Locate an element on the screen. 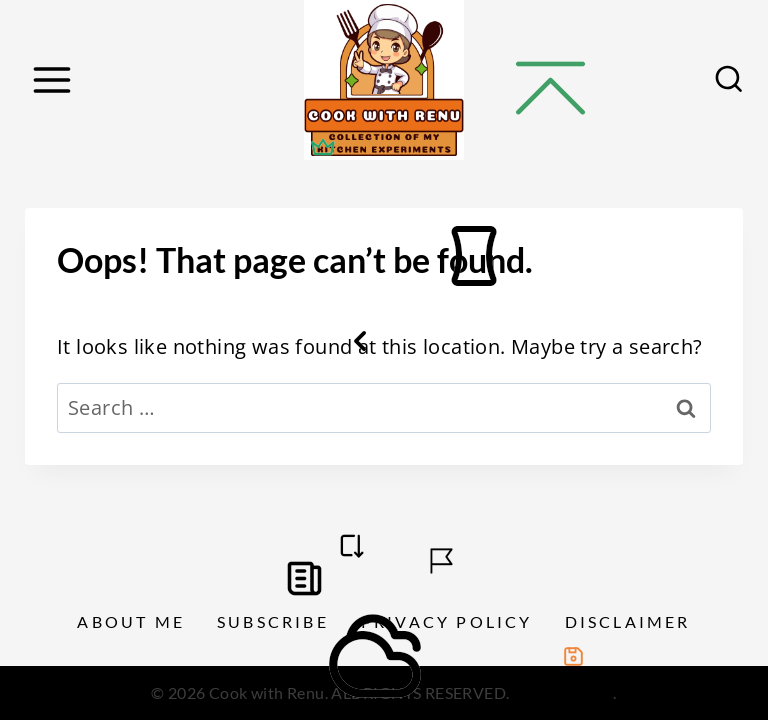 Image resolution: width=768 pixels, height=720 pixels. flag an item for review or attention is located at coordinates (441, 561).